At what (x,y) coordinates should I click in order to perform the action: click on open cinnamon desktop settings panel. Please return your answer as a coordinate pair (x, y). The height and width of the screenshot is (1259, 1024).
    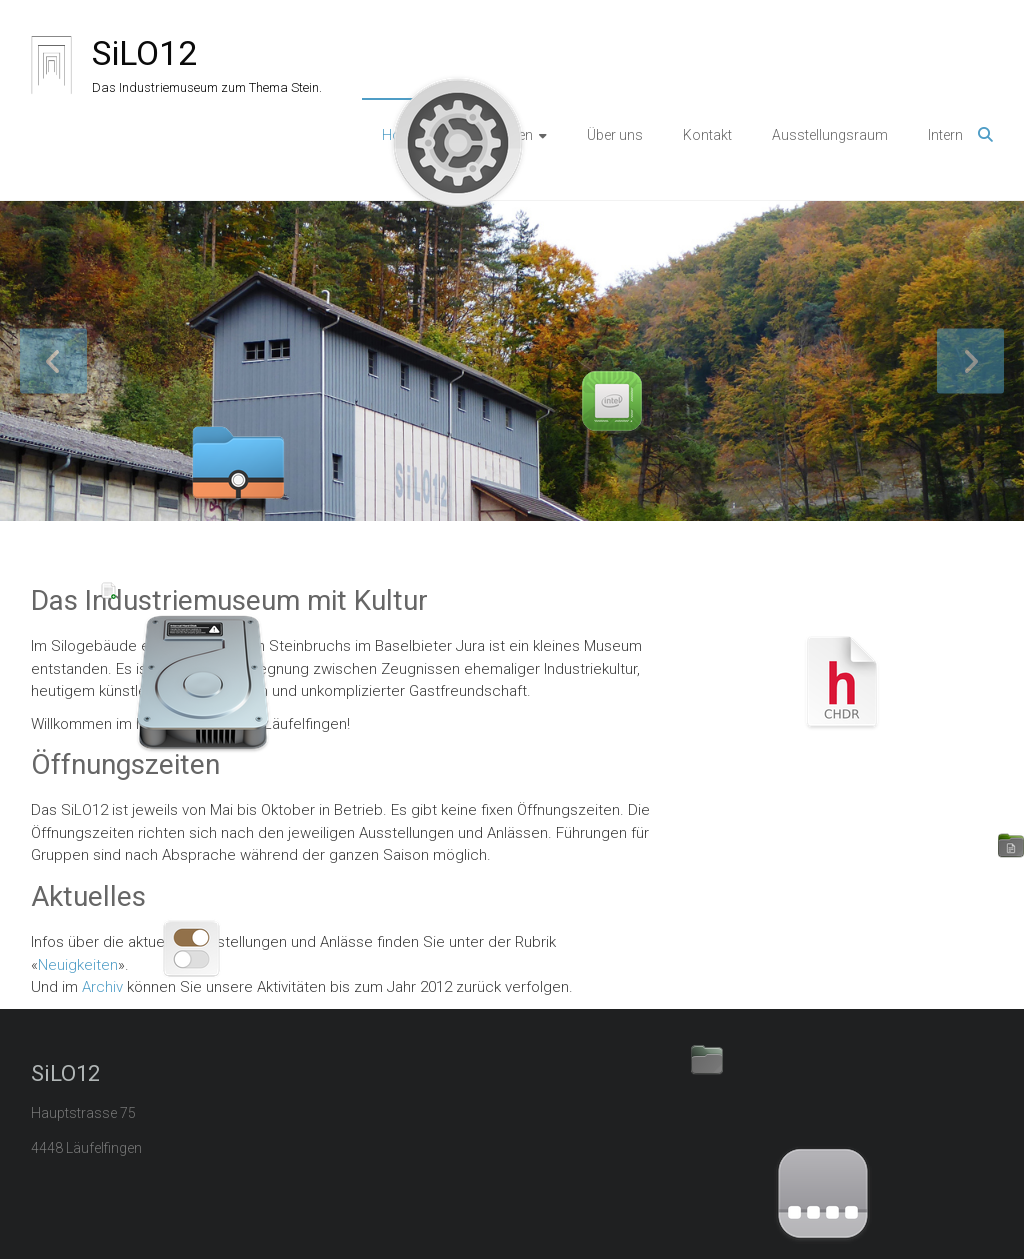
    Looking at the image, I should click on (823, 1195).